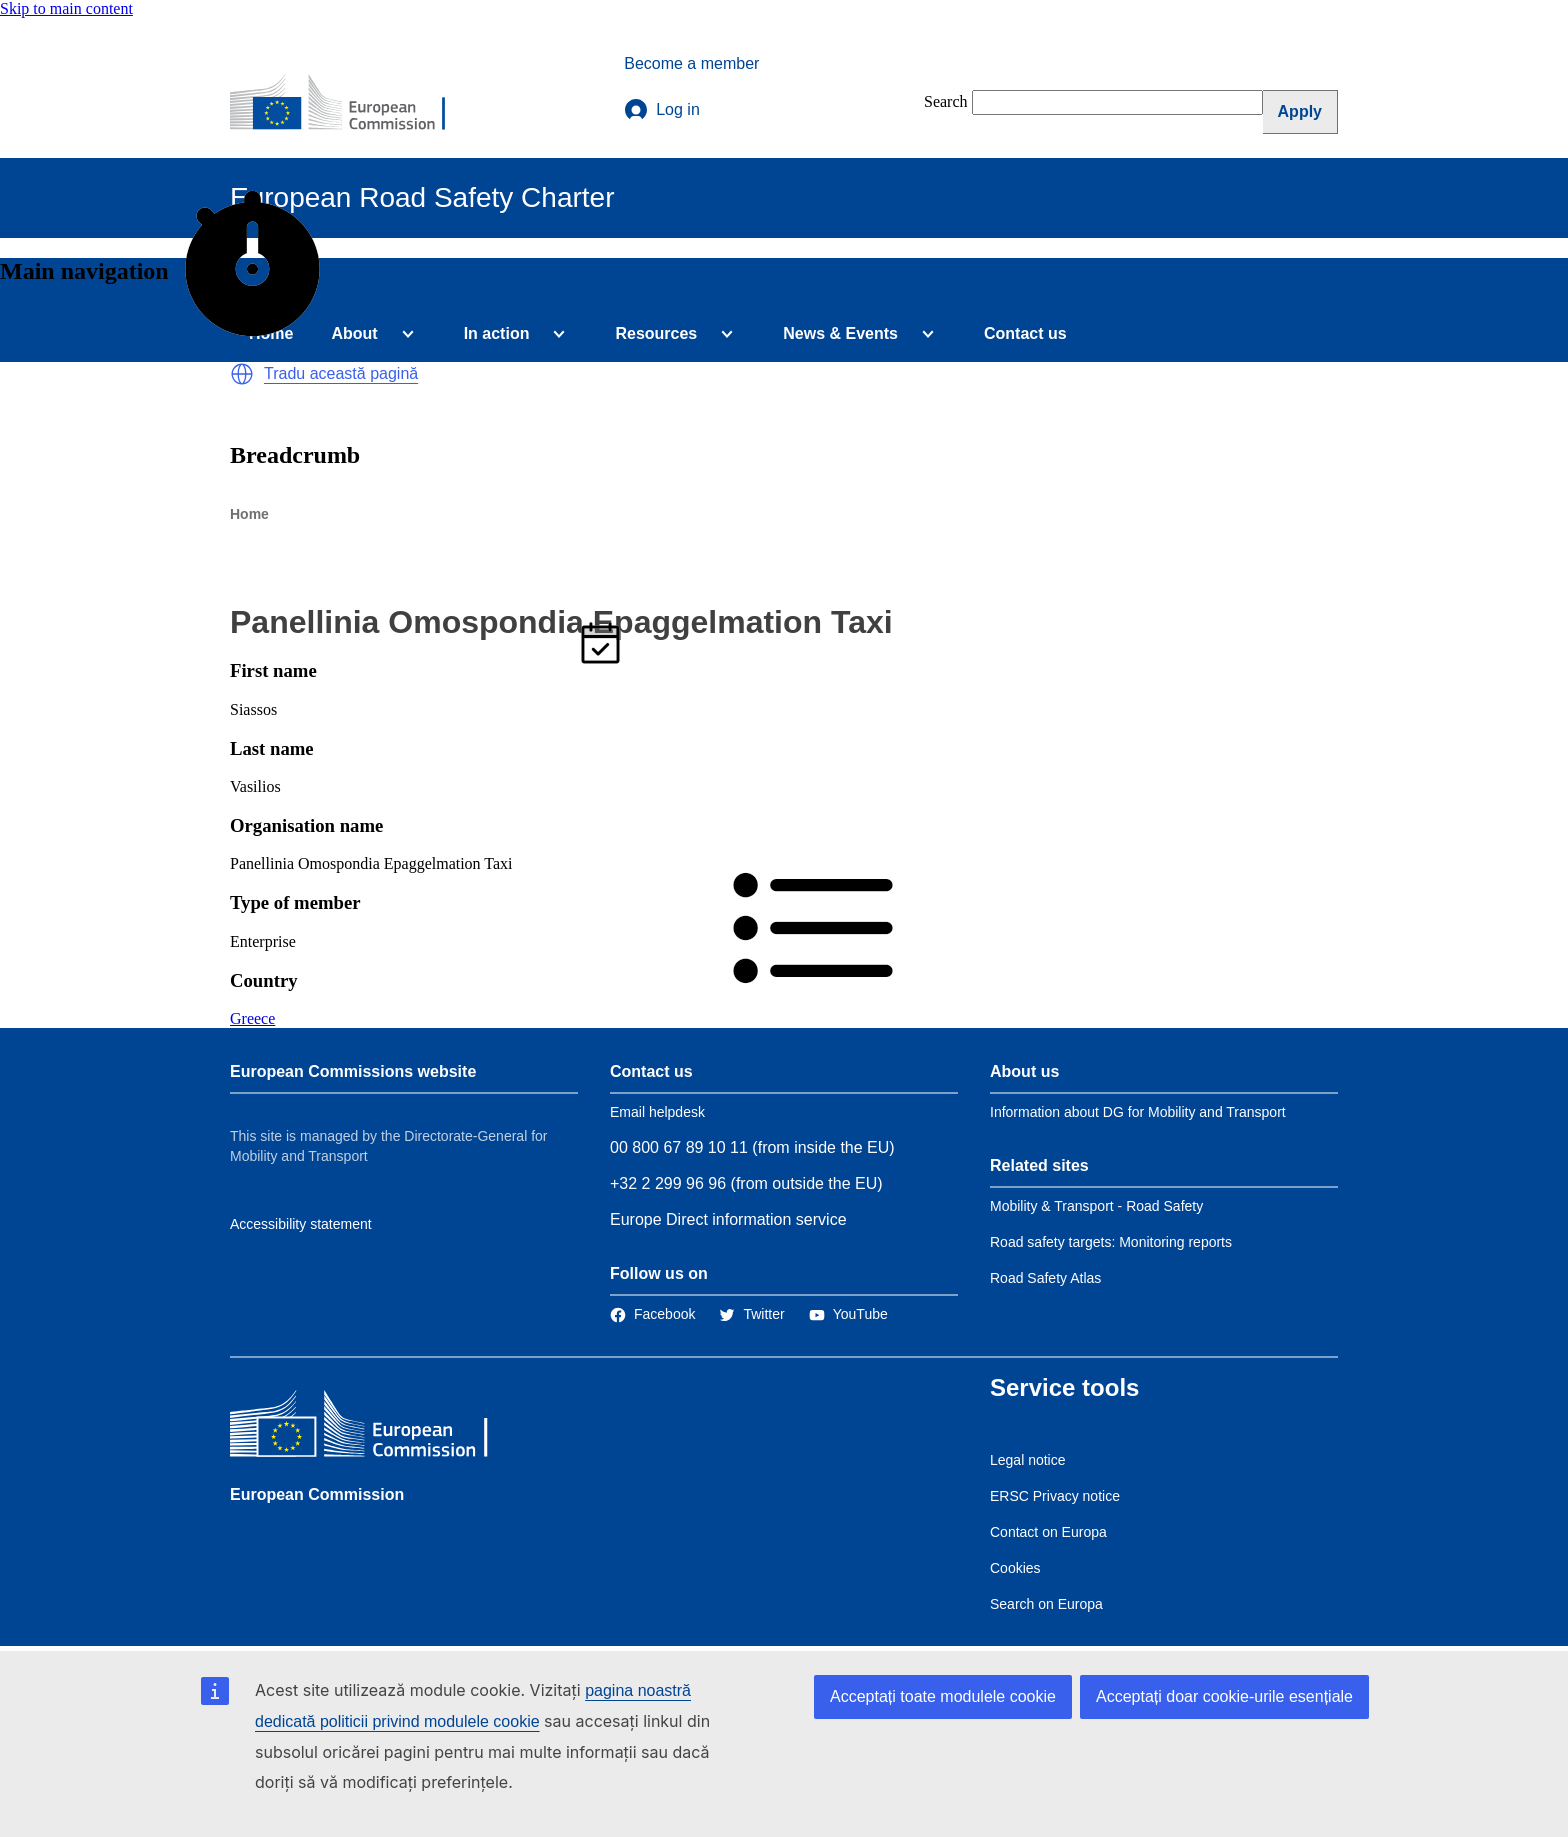 The width and height of the screenshot is (1568, 1837). Describe the element at coordinates (600, 644) in the screenshot. I see `confirm or complete a scheduled event` at that location.